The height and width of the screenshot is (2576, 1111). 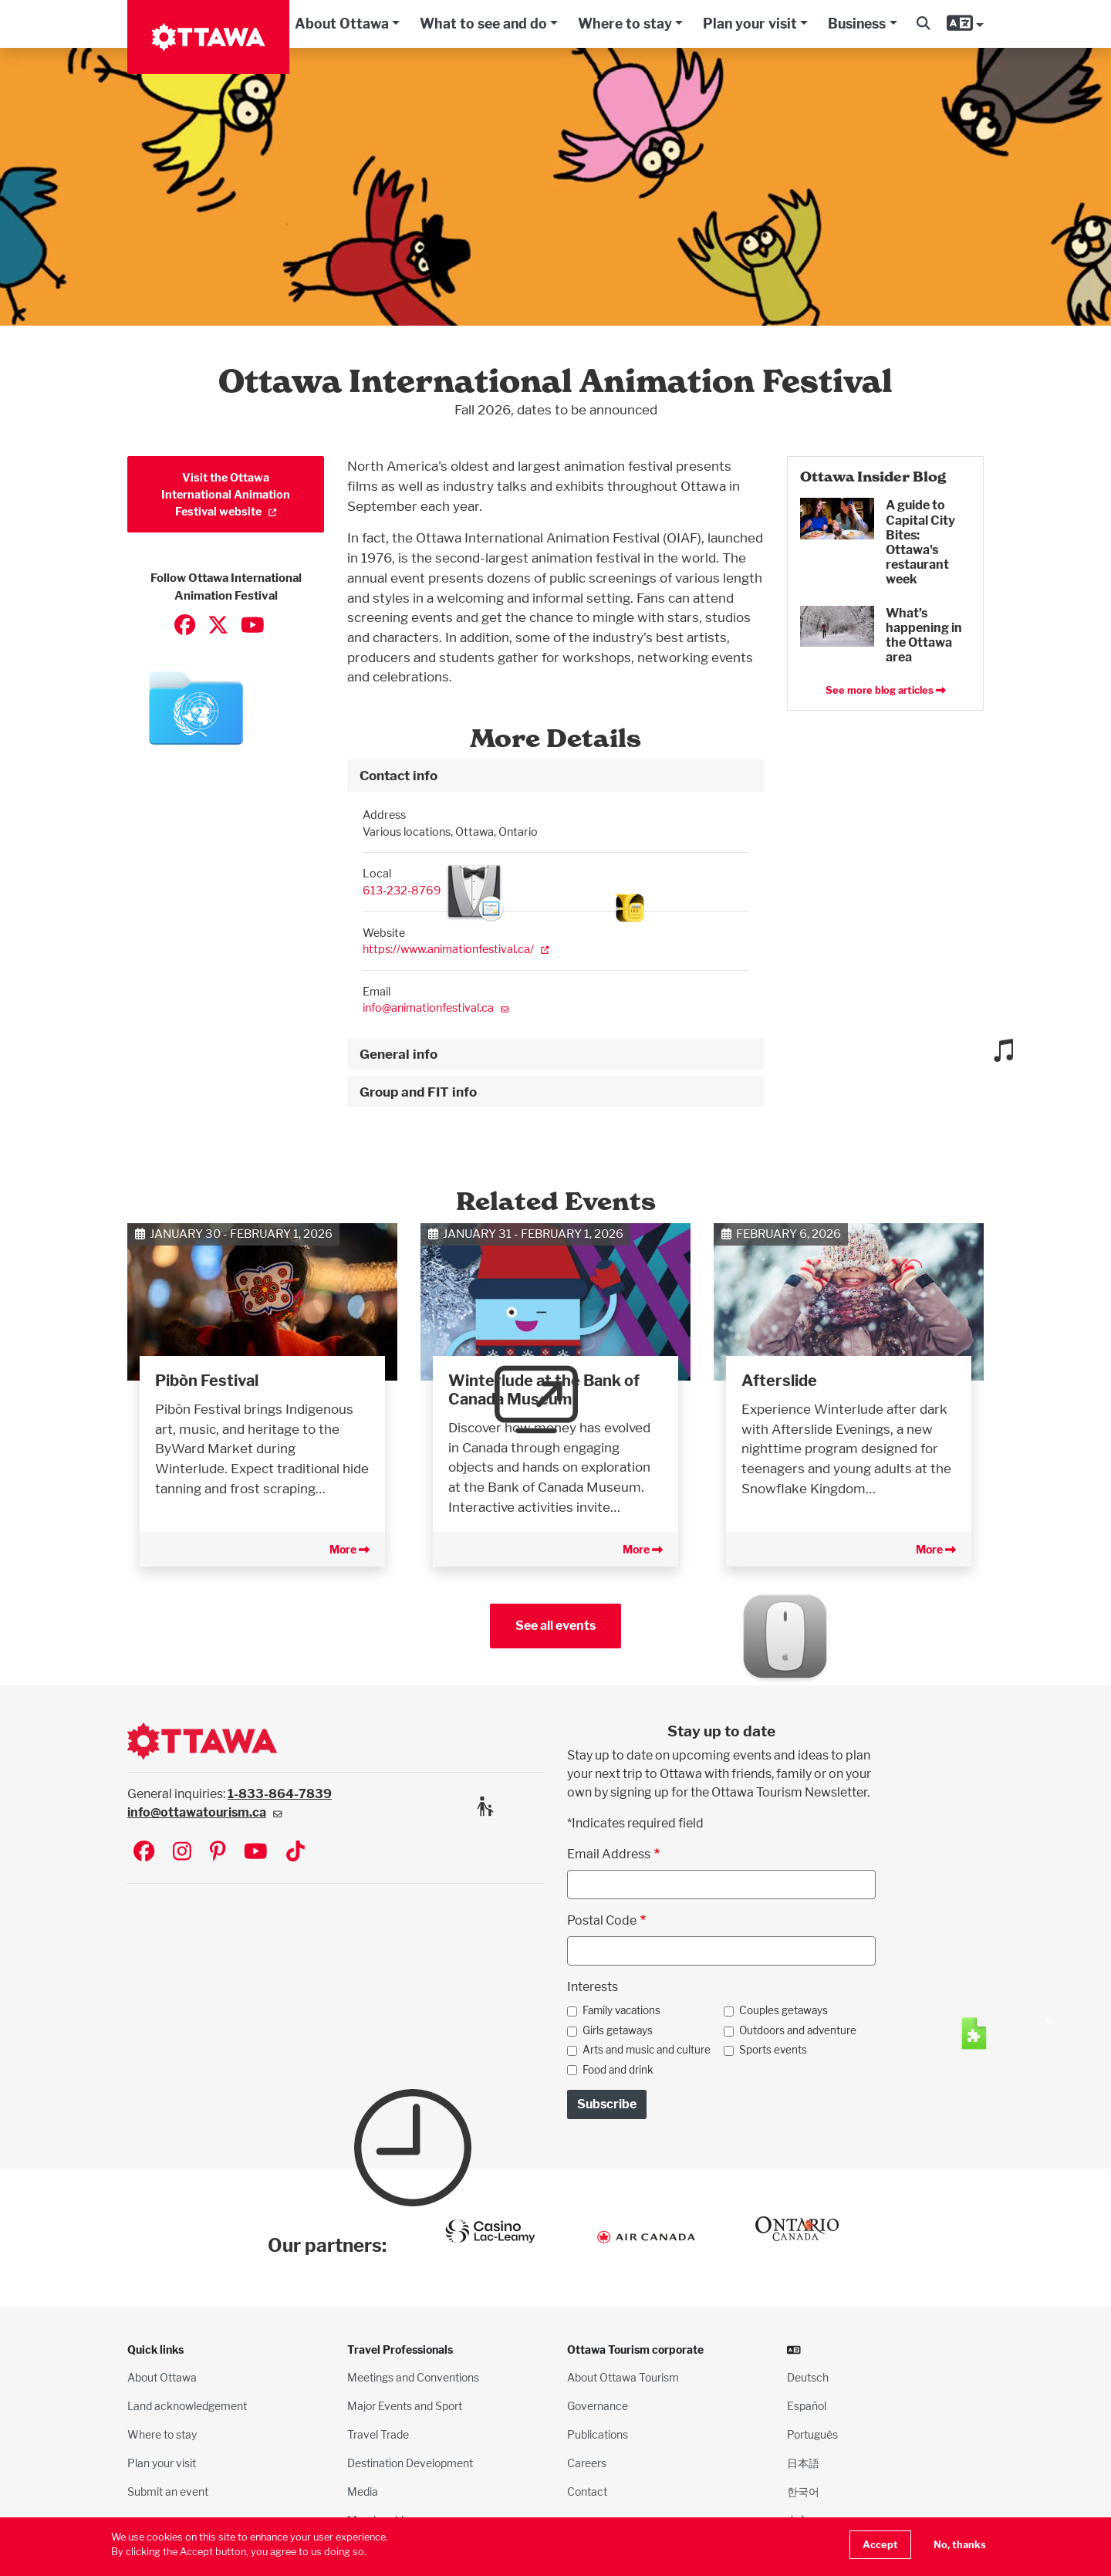 I want to click on undo the last action, so click(x=913, y=1263).